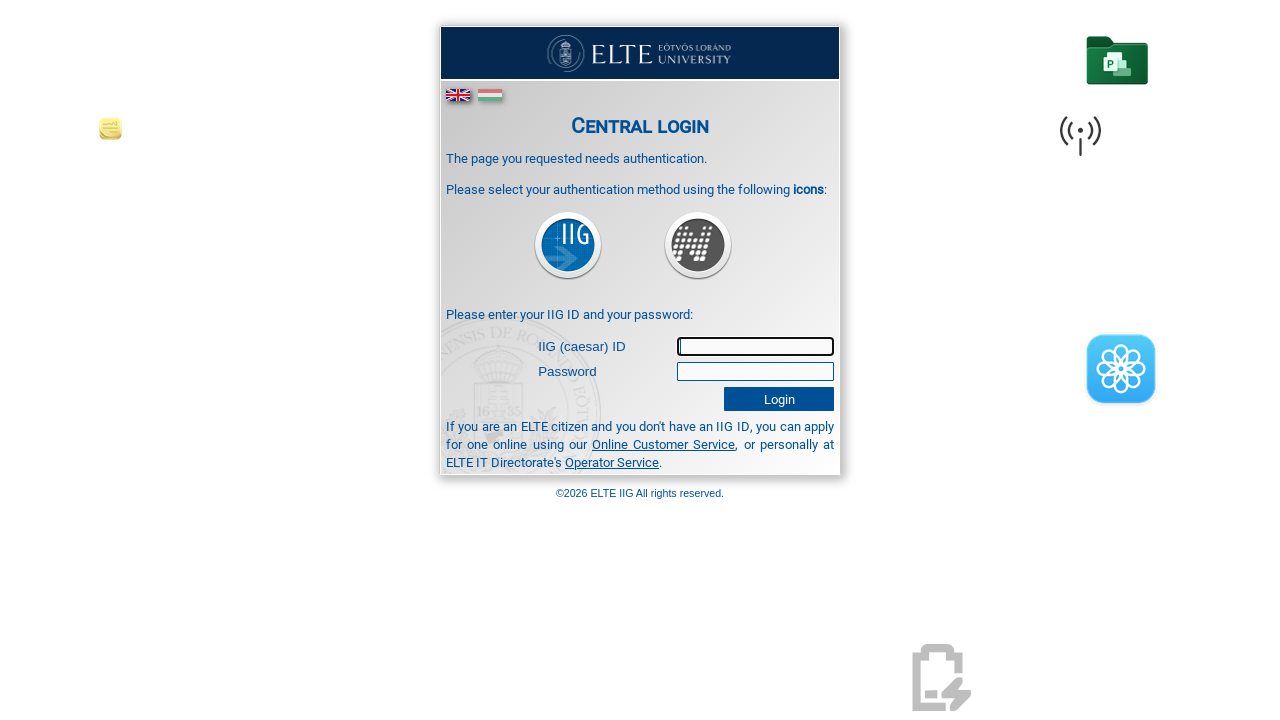 The width and height of the screenshot is (1280, 720). I want to click on open the stickies app for quick notes, so click(110, 128).